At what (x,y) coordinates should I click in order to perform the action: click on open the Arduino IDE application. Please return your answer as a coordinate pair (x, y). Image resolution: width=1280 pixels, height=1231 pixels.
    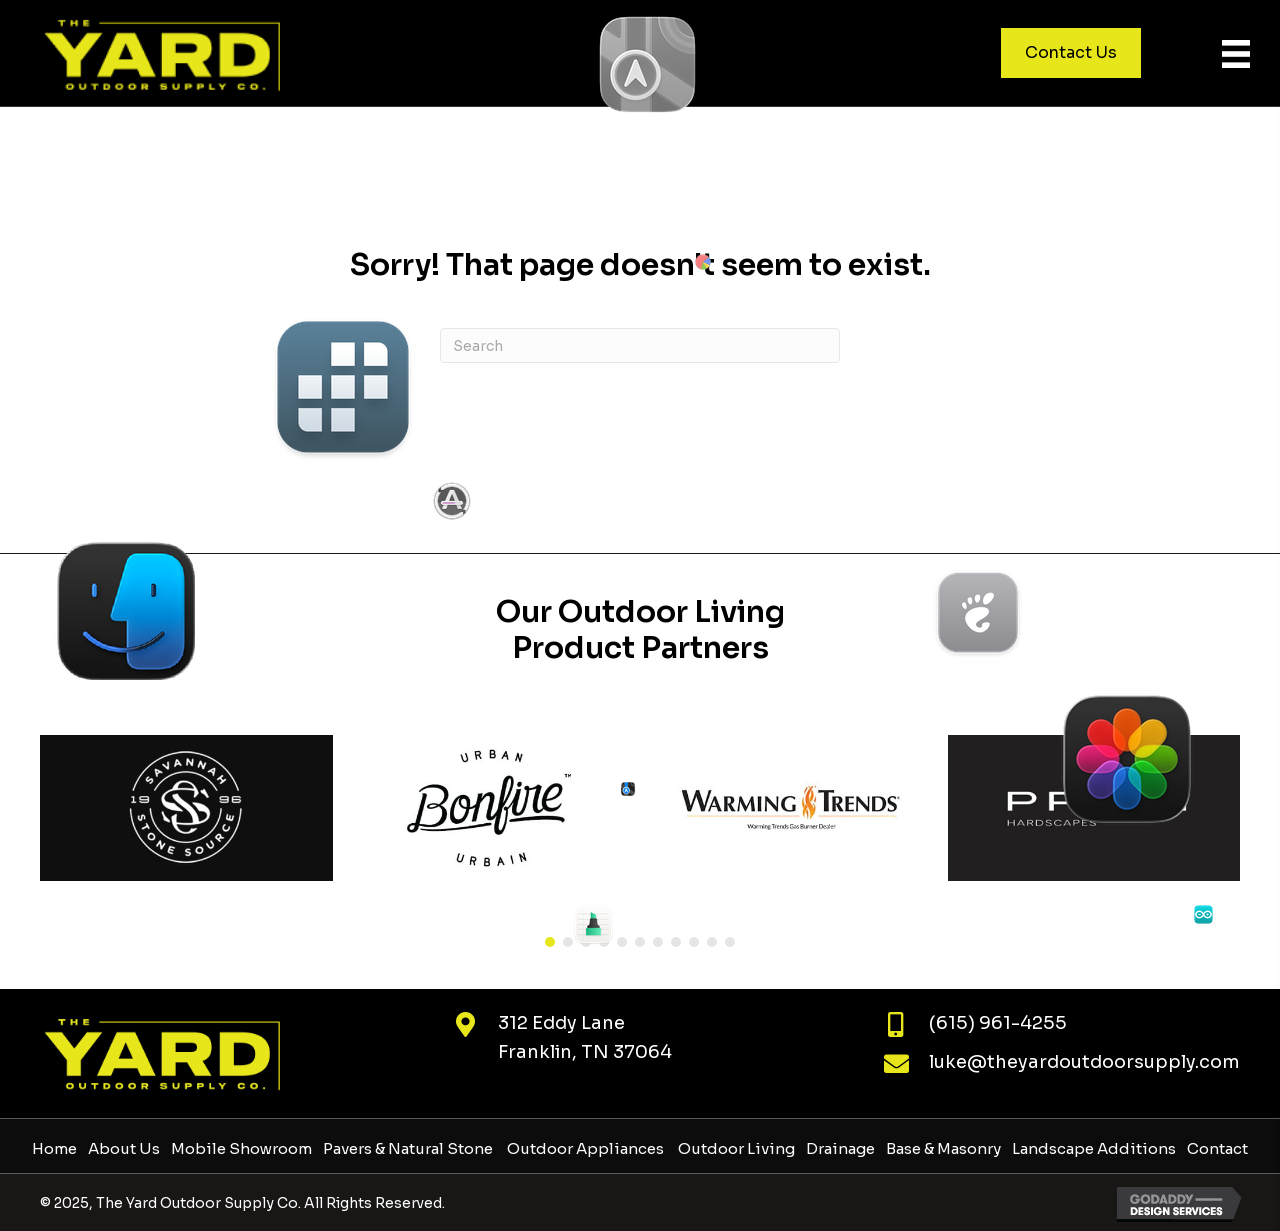
    Looking at the image, I should click on (1203, 914).